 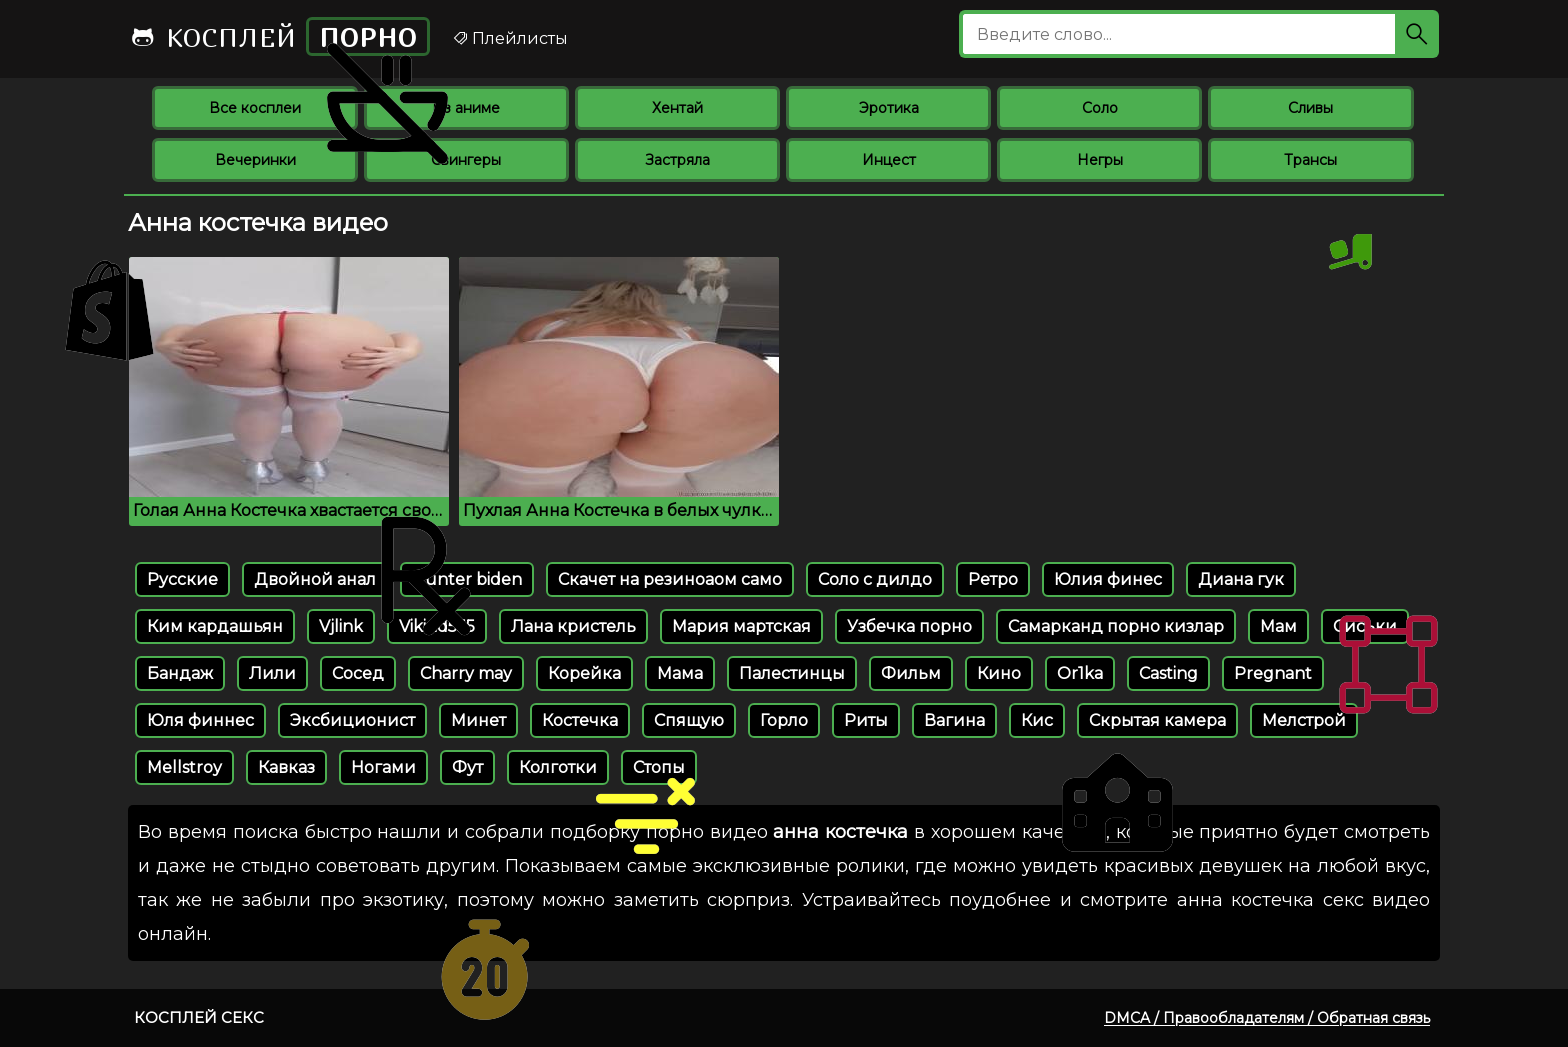 I want to click on access school or education-related features, so click(x=1117, y=802).